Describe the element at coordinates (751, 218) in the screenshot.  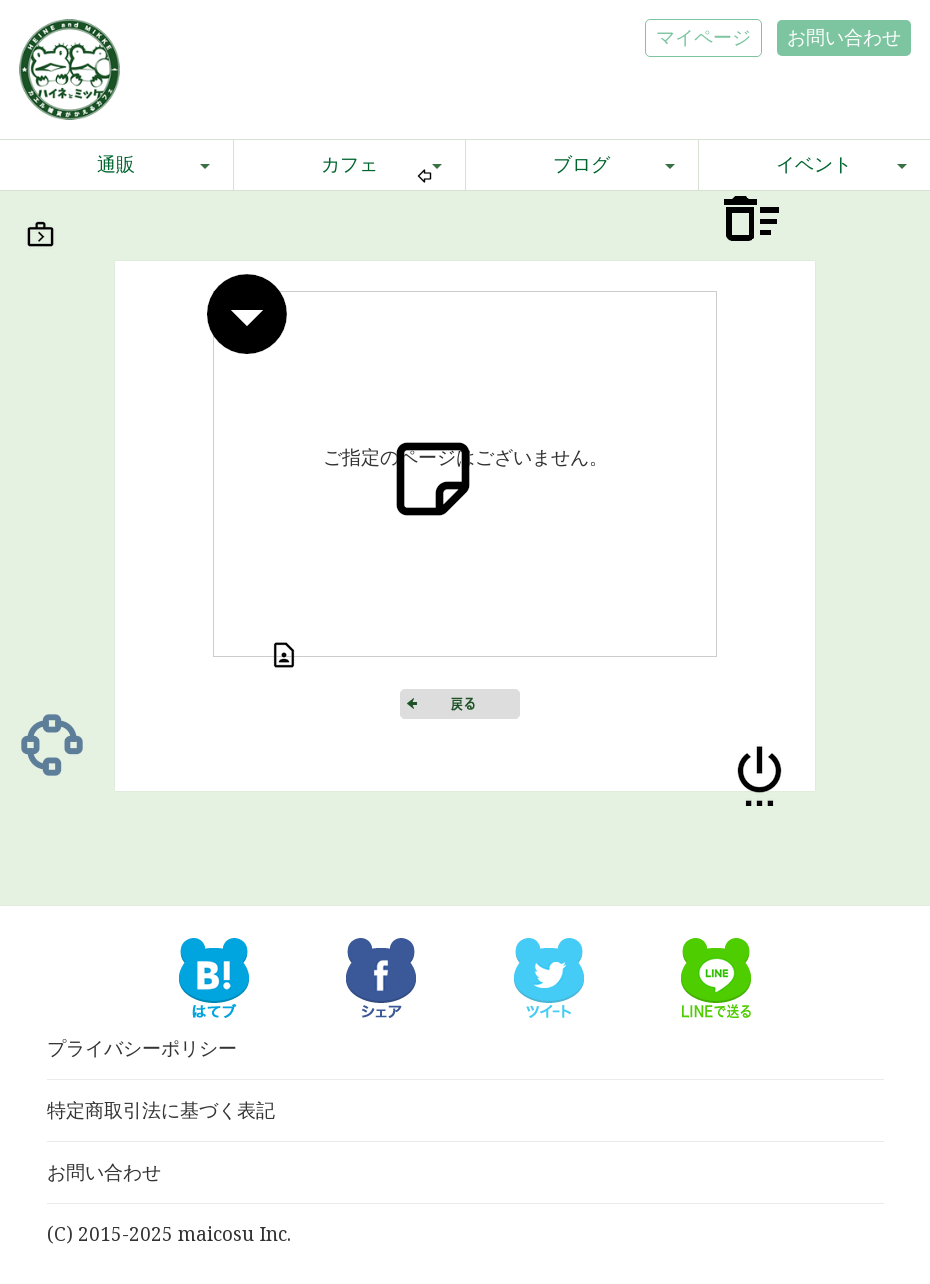
I see `delete all selected items` at that location.